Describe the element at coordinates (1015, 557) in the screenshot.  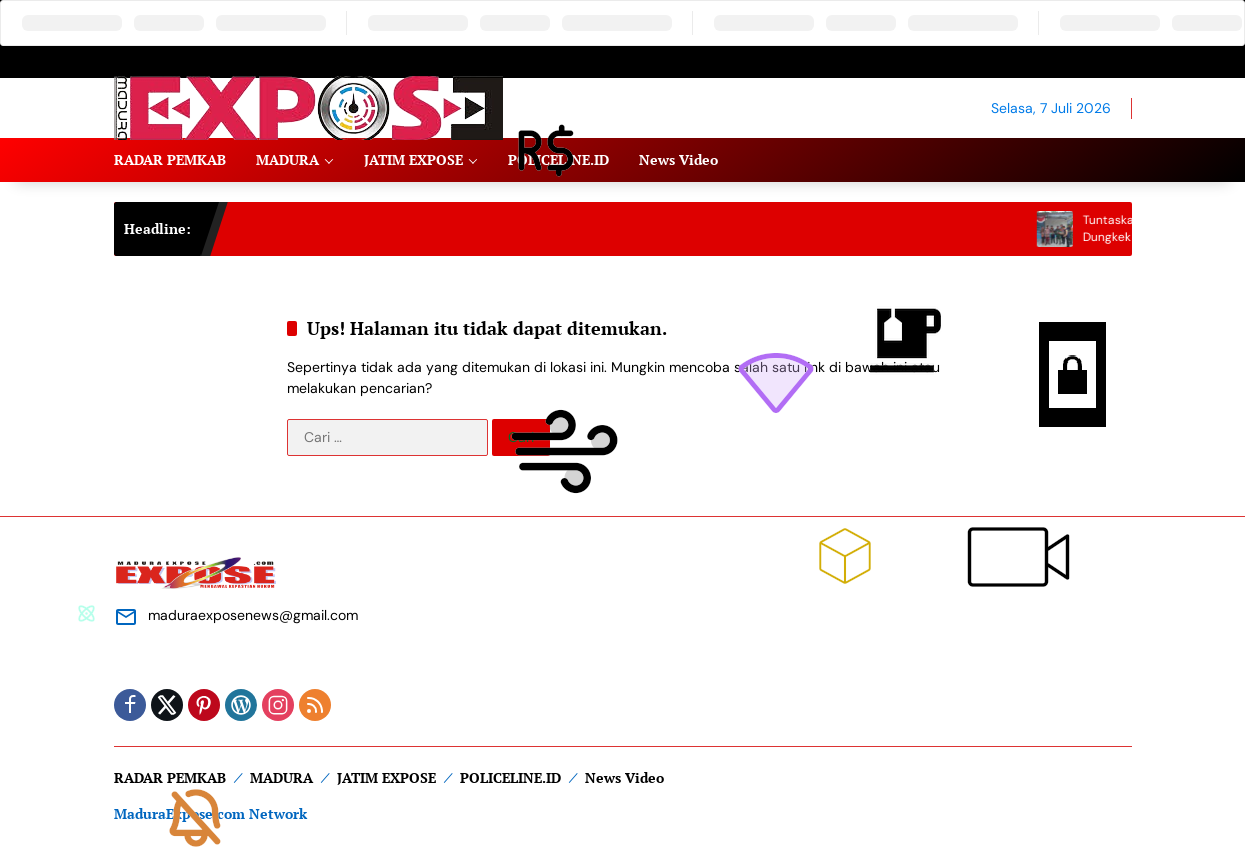
I see `start a video call` at that location.